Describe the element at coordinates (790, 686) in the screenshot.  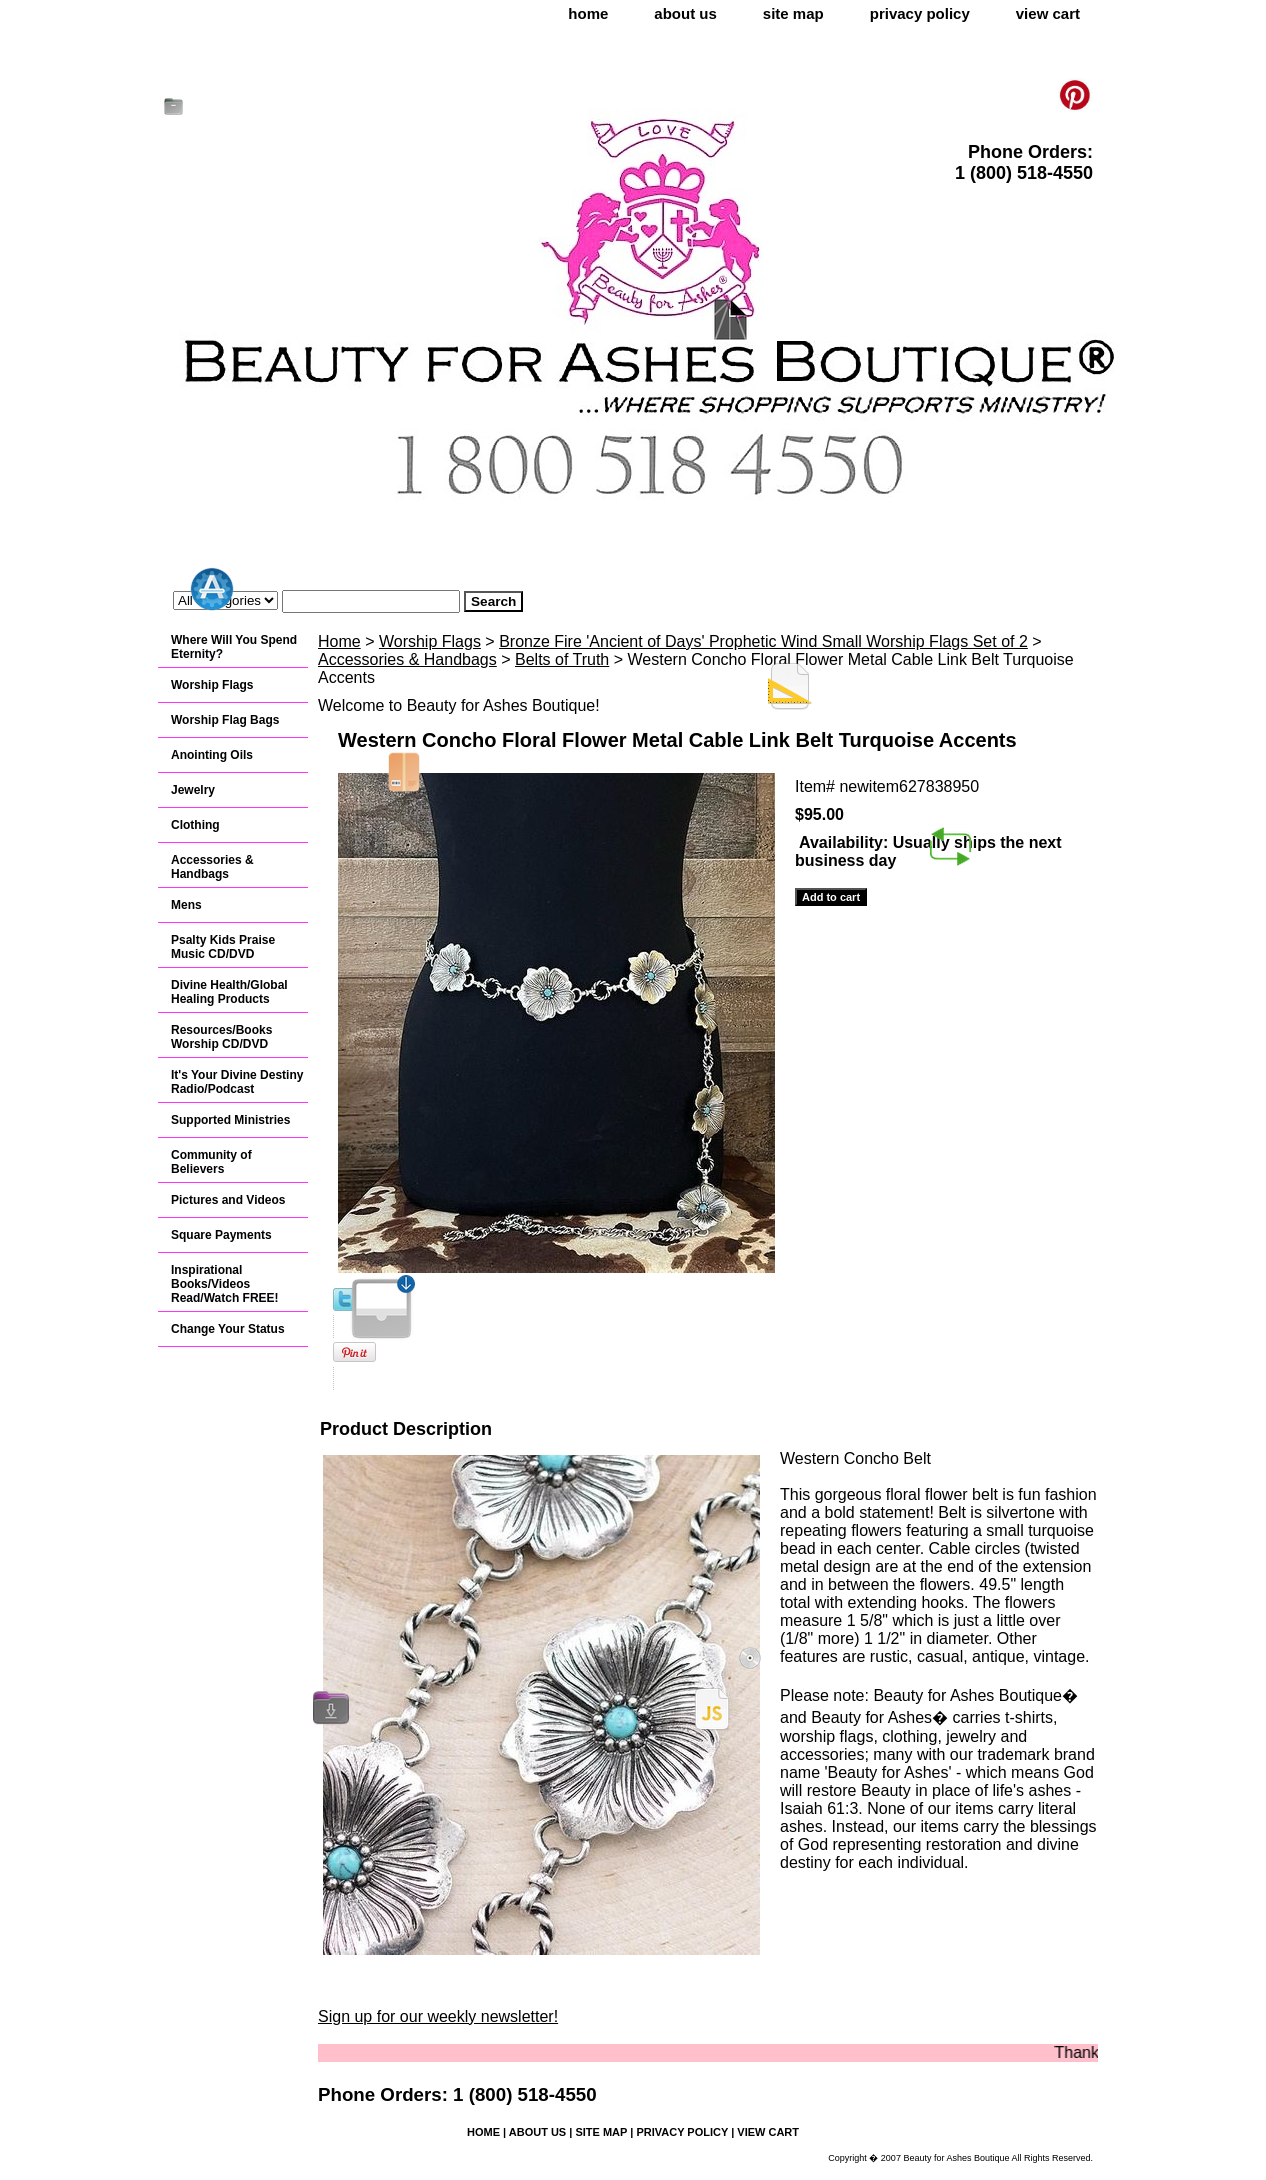
I see `configure page layout settings` at that location.